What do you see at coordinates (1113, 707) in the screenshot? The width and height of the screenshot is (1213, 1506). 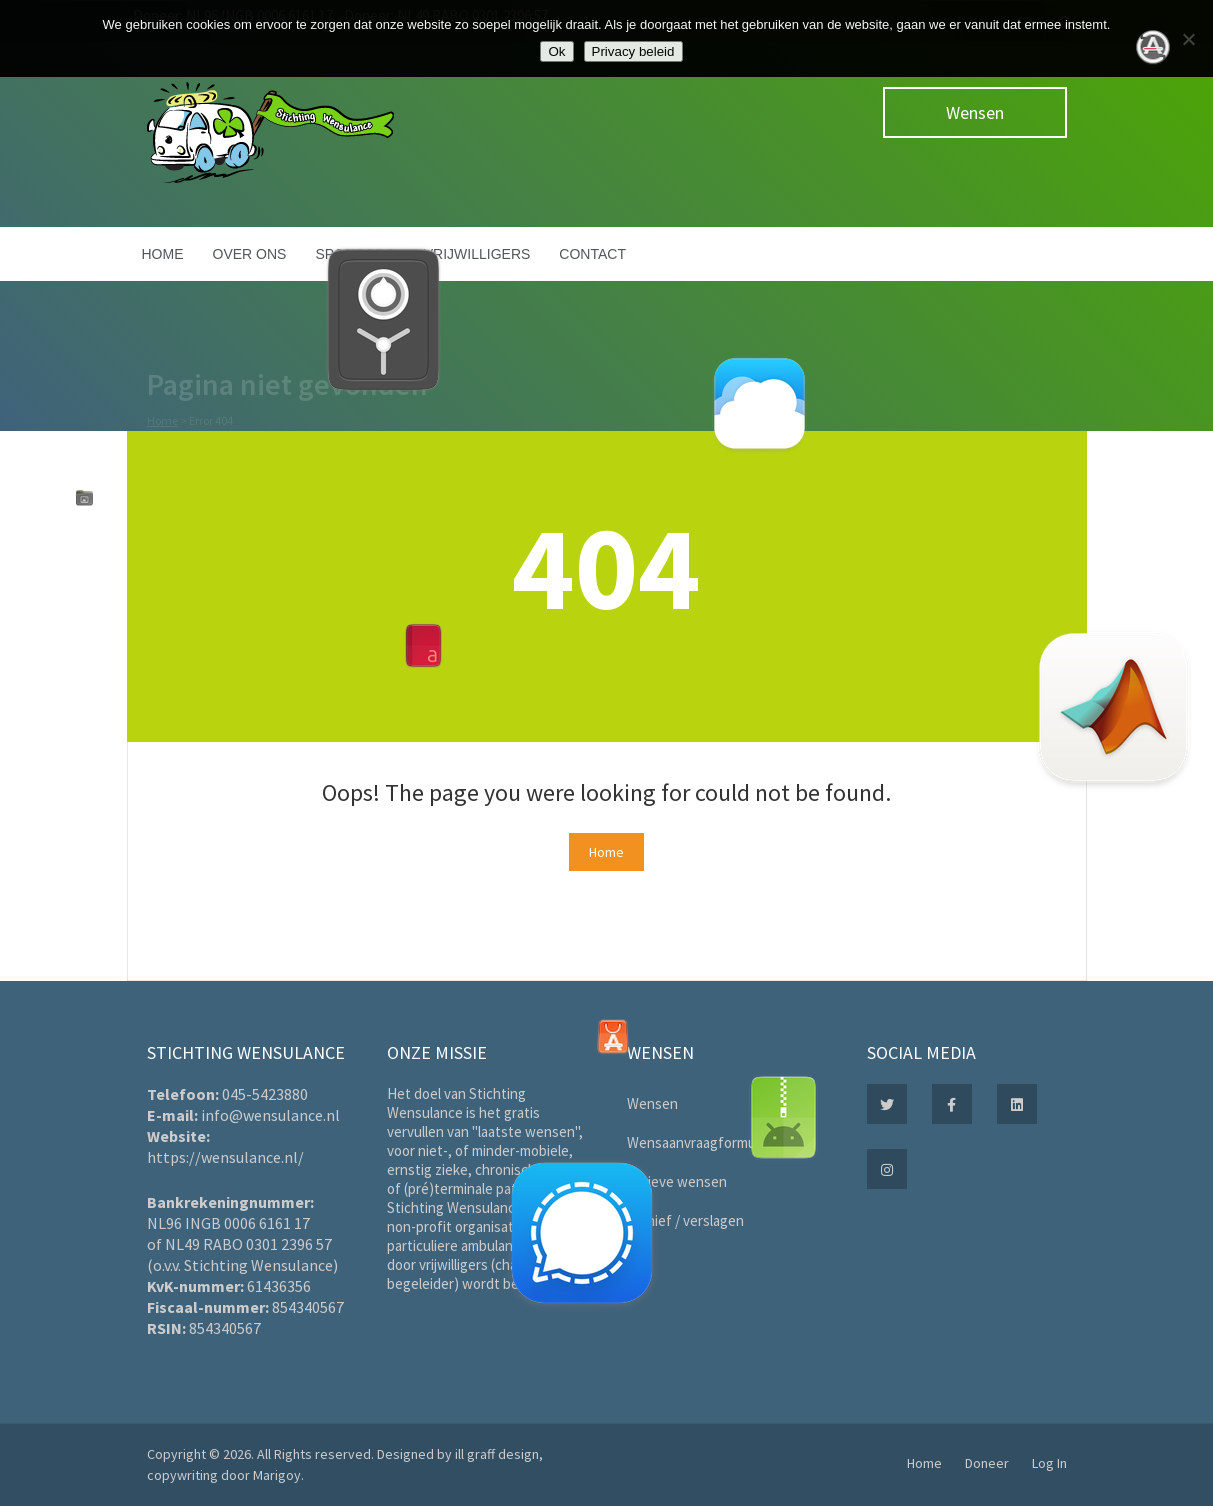 I see `open MATLAB application` at bounding box center [1113, 707].